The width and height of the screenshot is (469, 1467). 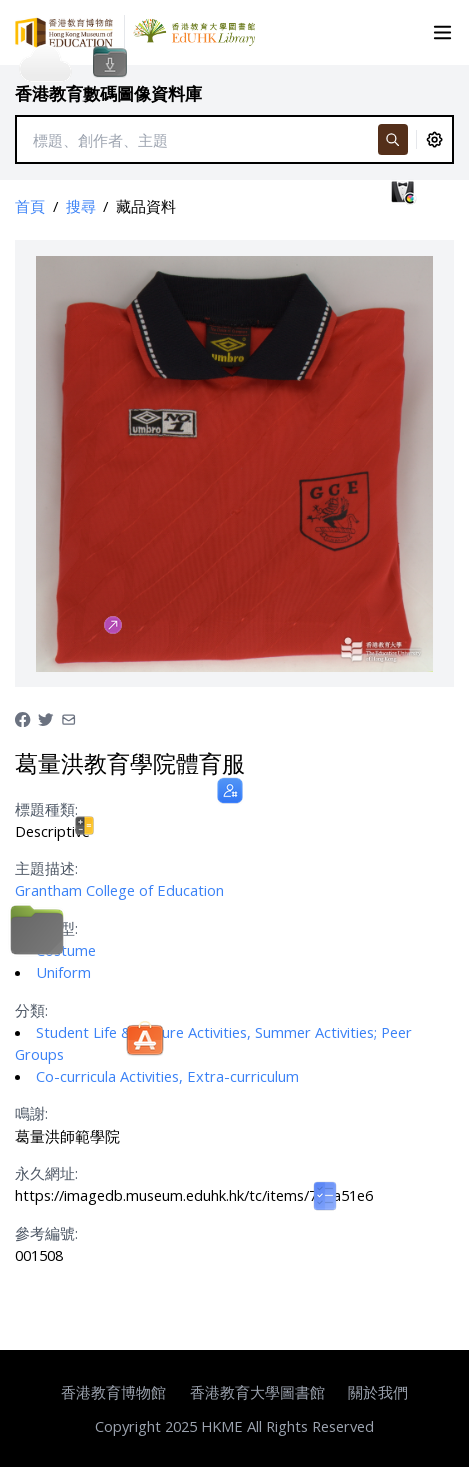 I want to click on indicates overcast or cloudy weather conditions, so click(x=45, y=63).